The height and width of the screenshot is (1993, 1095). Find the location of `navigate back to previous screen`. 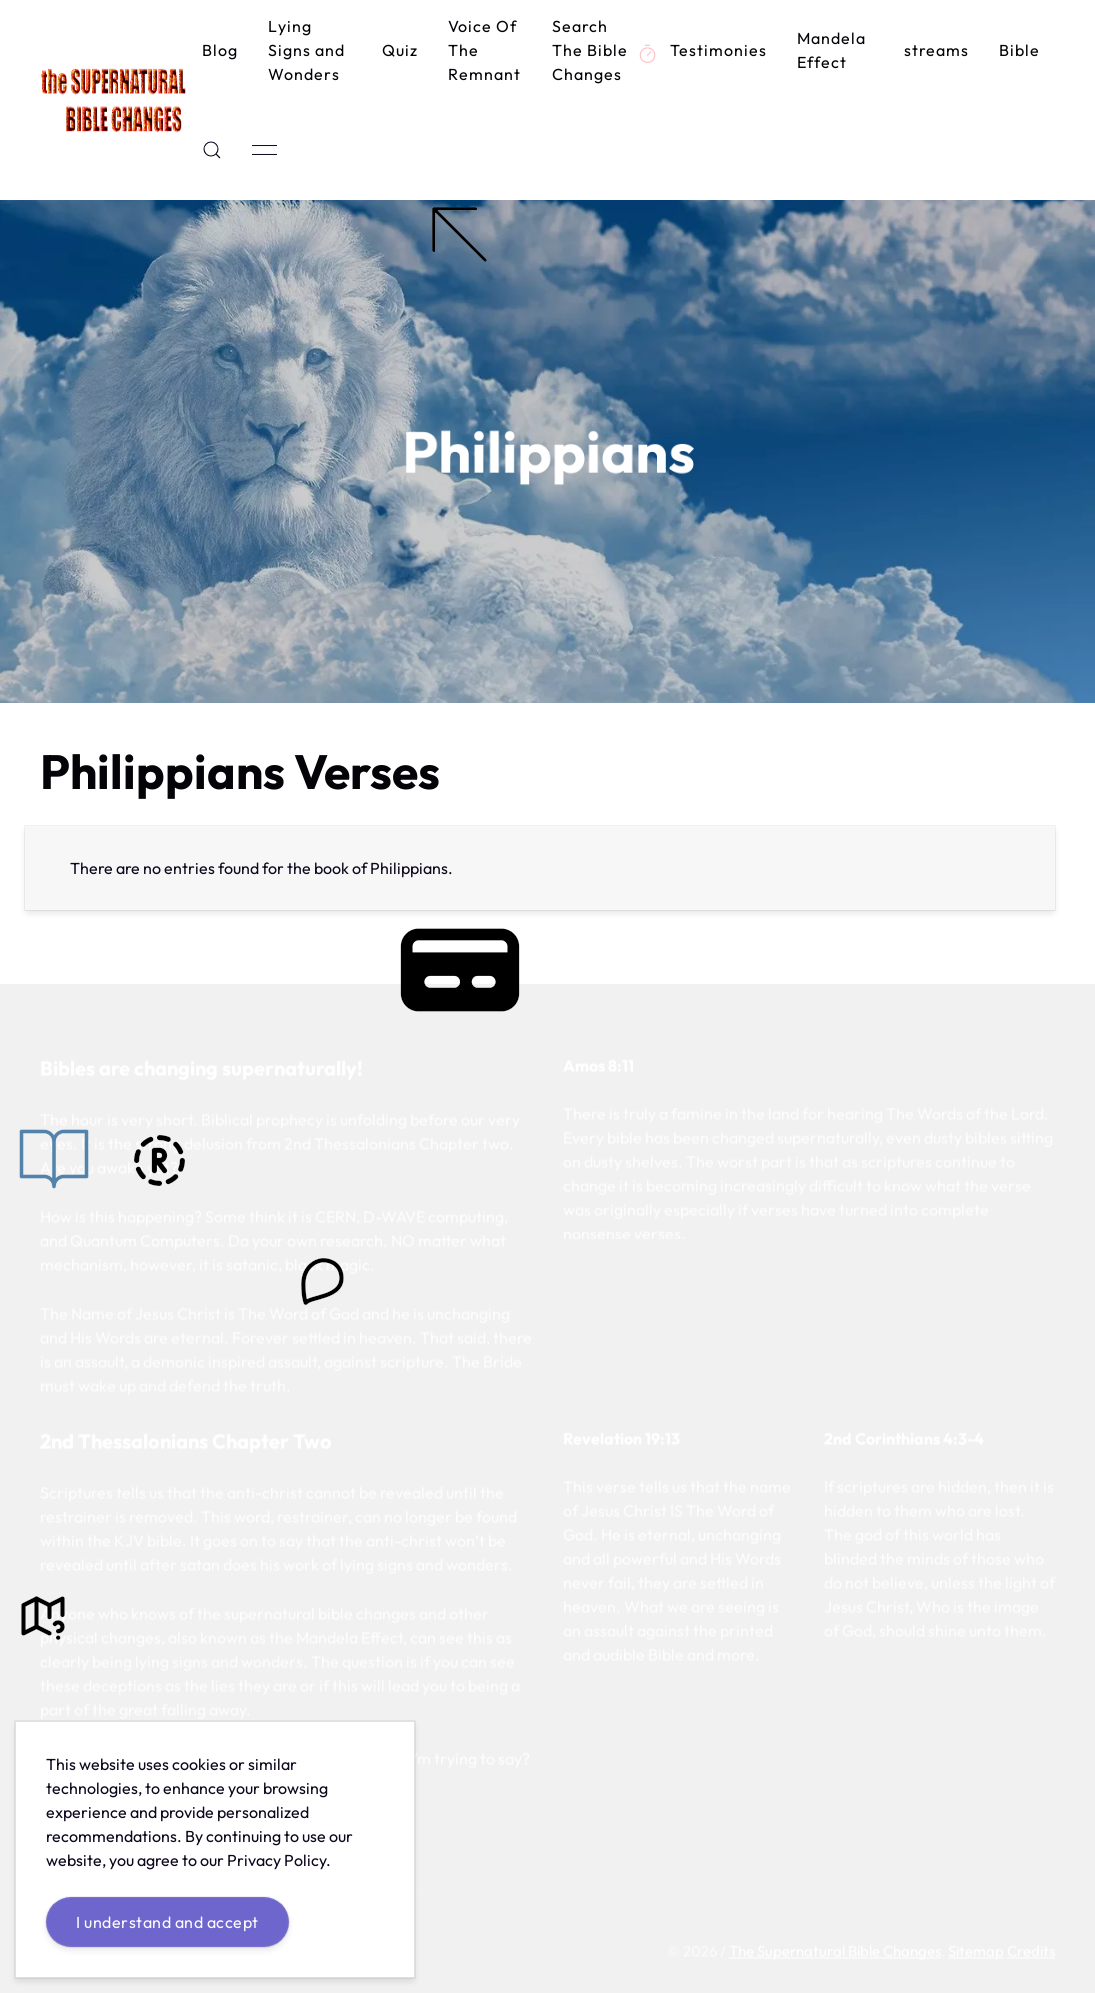

navigate back to previous screen is located at coordinates (459, 234).